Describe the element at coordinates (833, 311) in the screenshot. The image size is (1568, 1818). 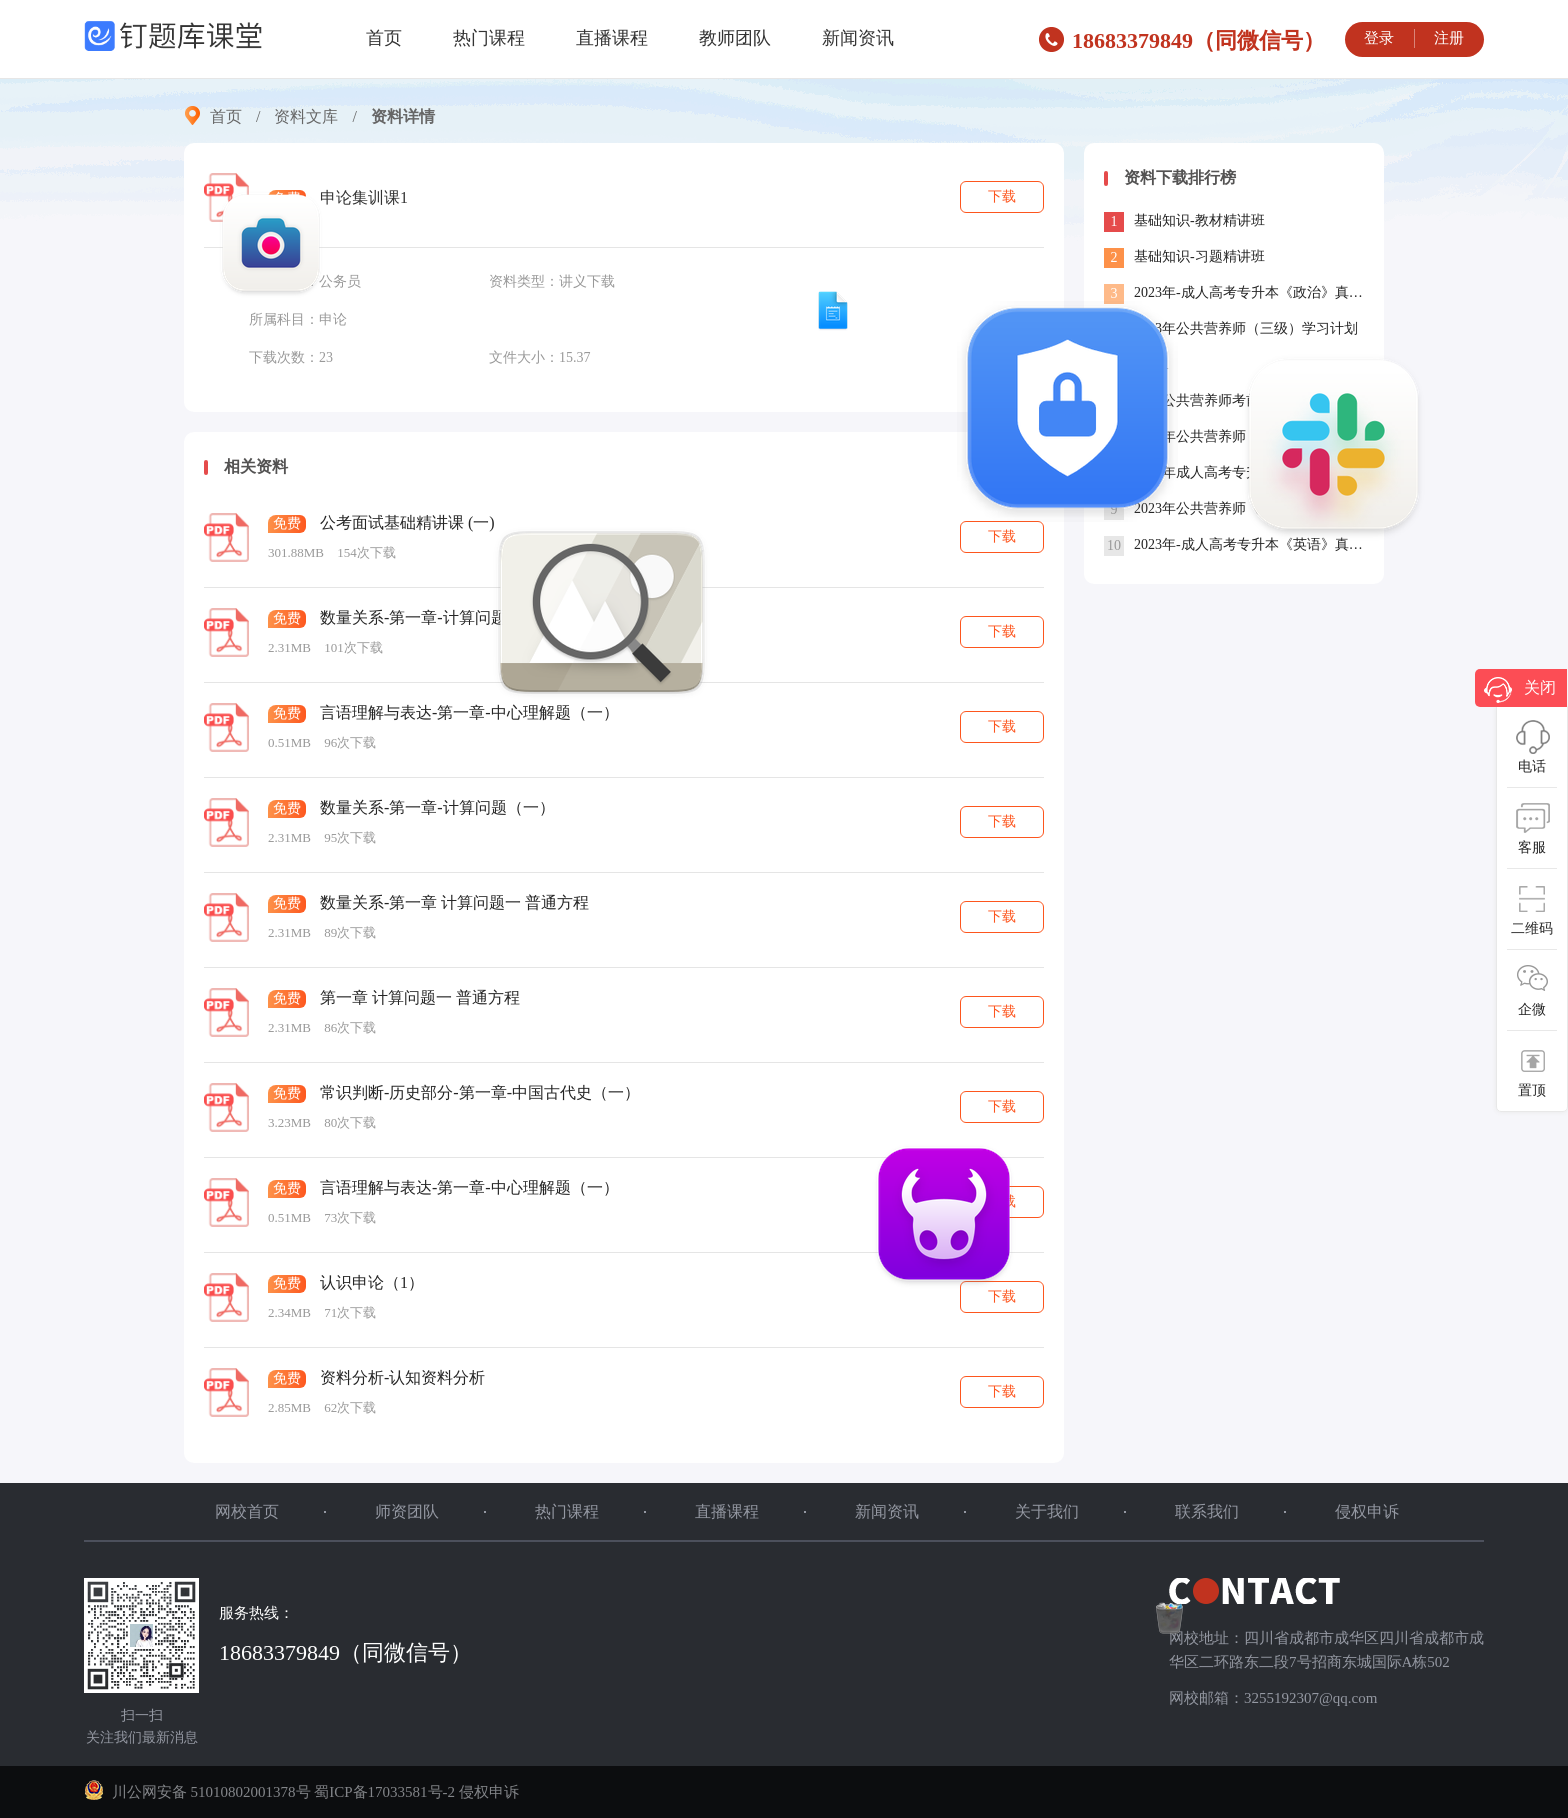
I see `open a DjVu format image file` at that location.